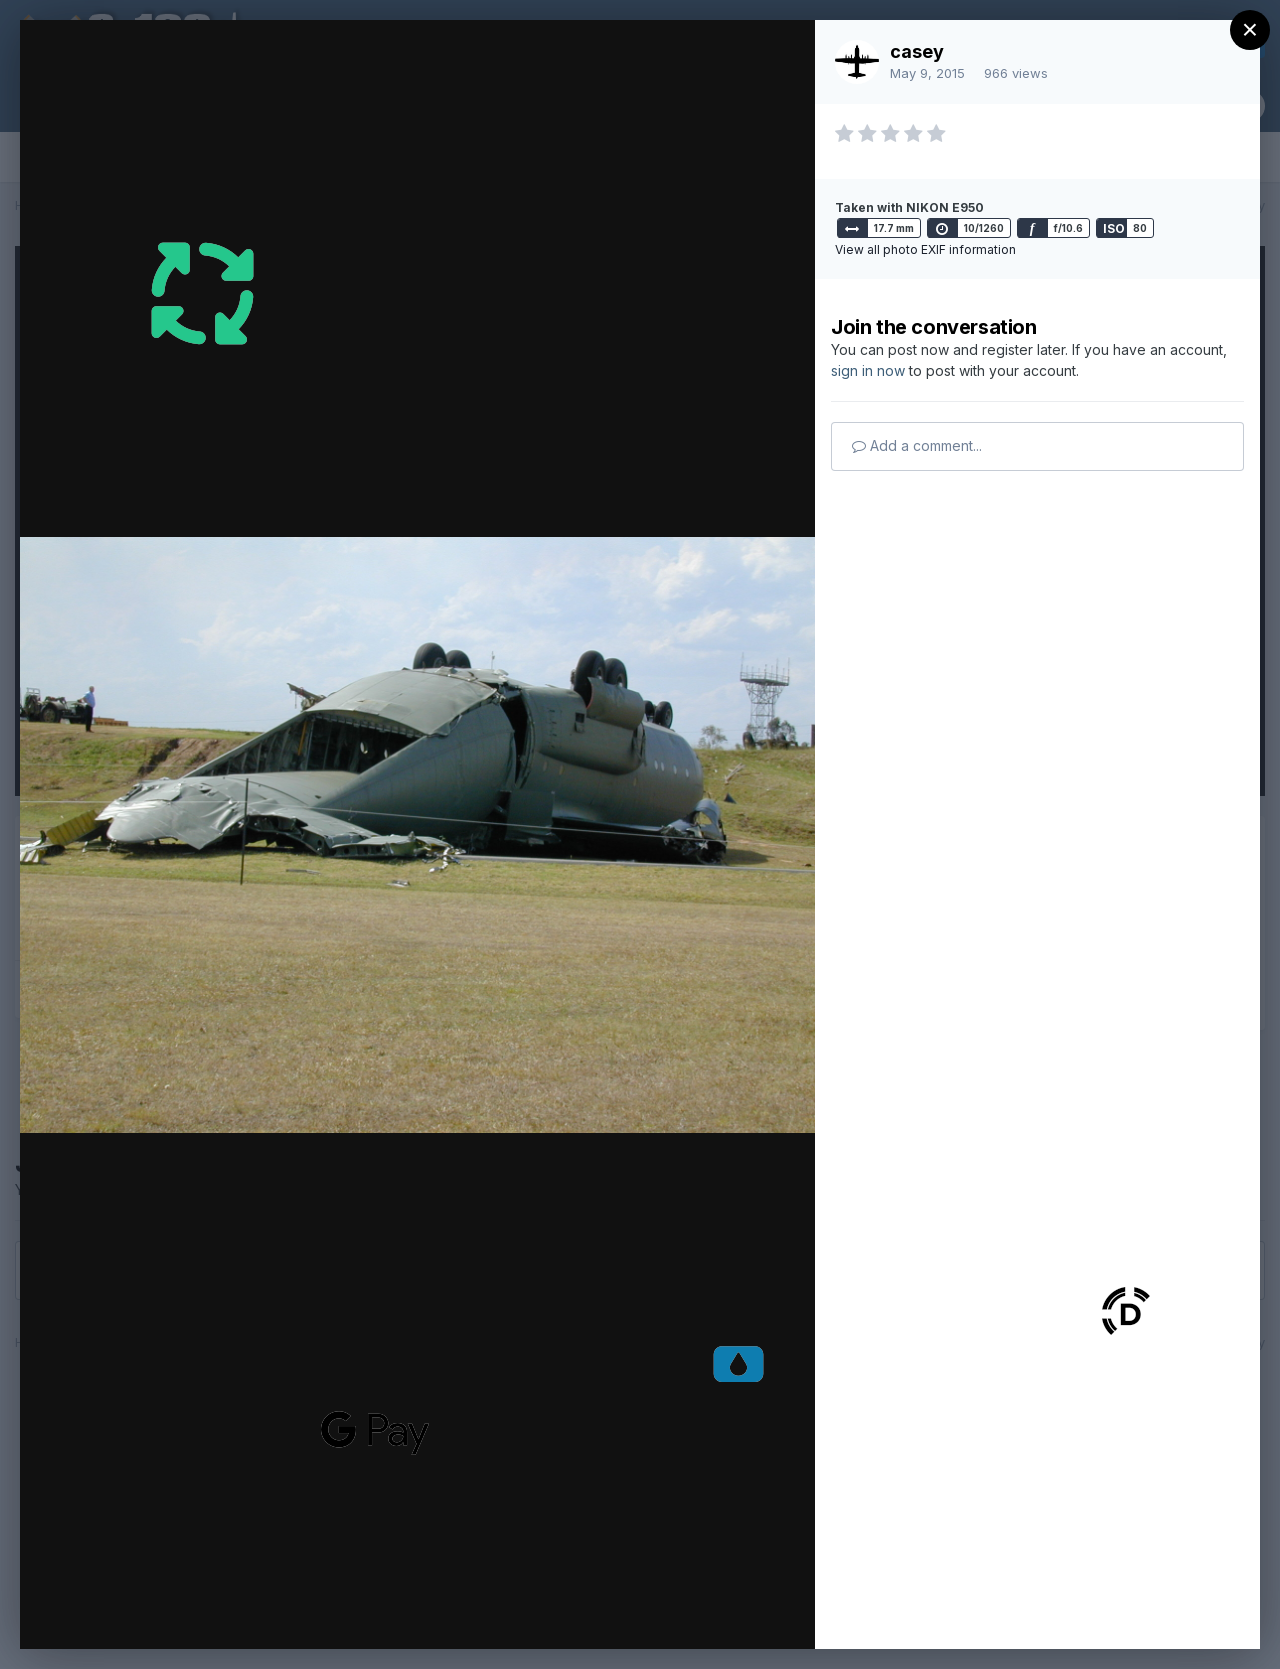  Describe the element at coordinates (375, 1433) in the screenshot. I see `pay with google pay` at that location.